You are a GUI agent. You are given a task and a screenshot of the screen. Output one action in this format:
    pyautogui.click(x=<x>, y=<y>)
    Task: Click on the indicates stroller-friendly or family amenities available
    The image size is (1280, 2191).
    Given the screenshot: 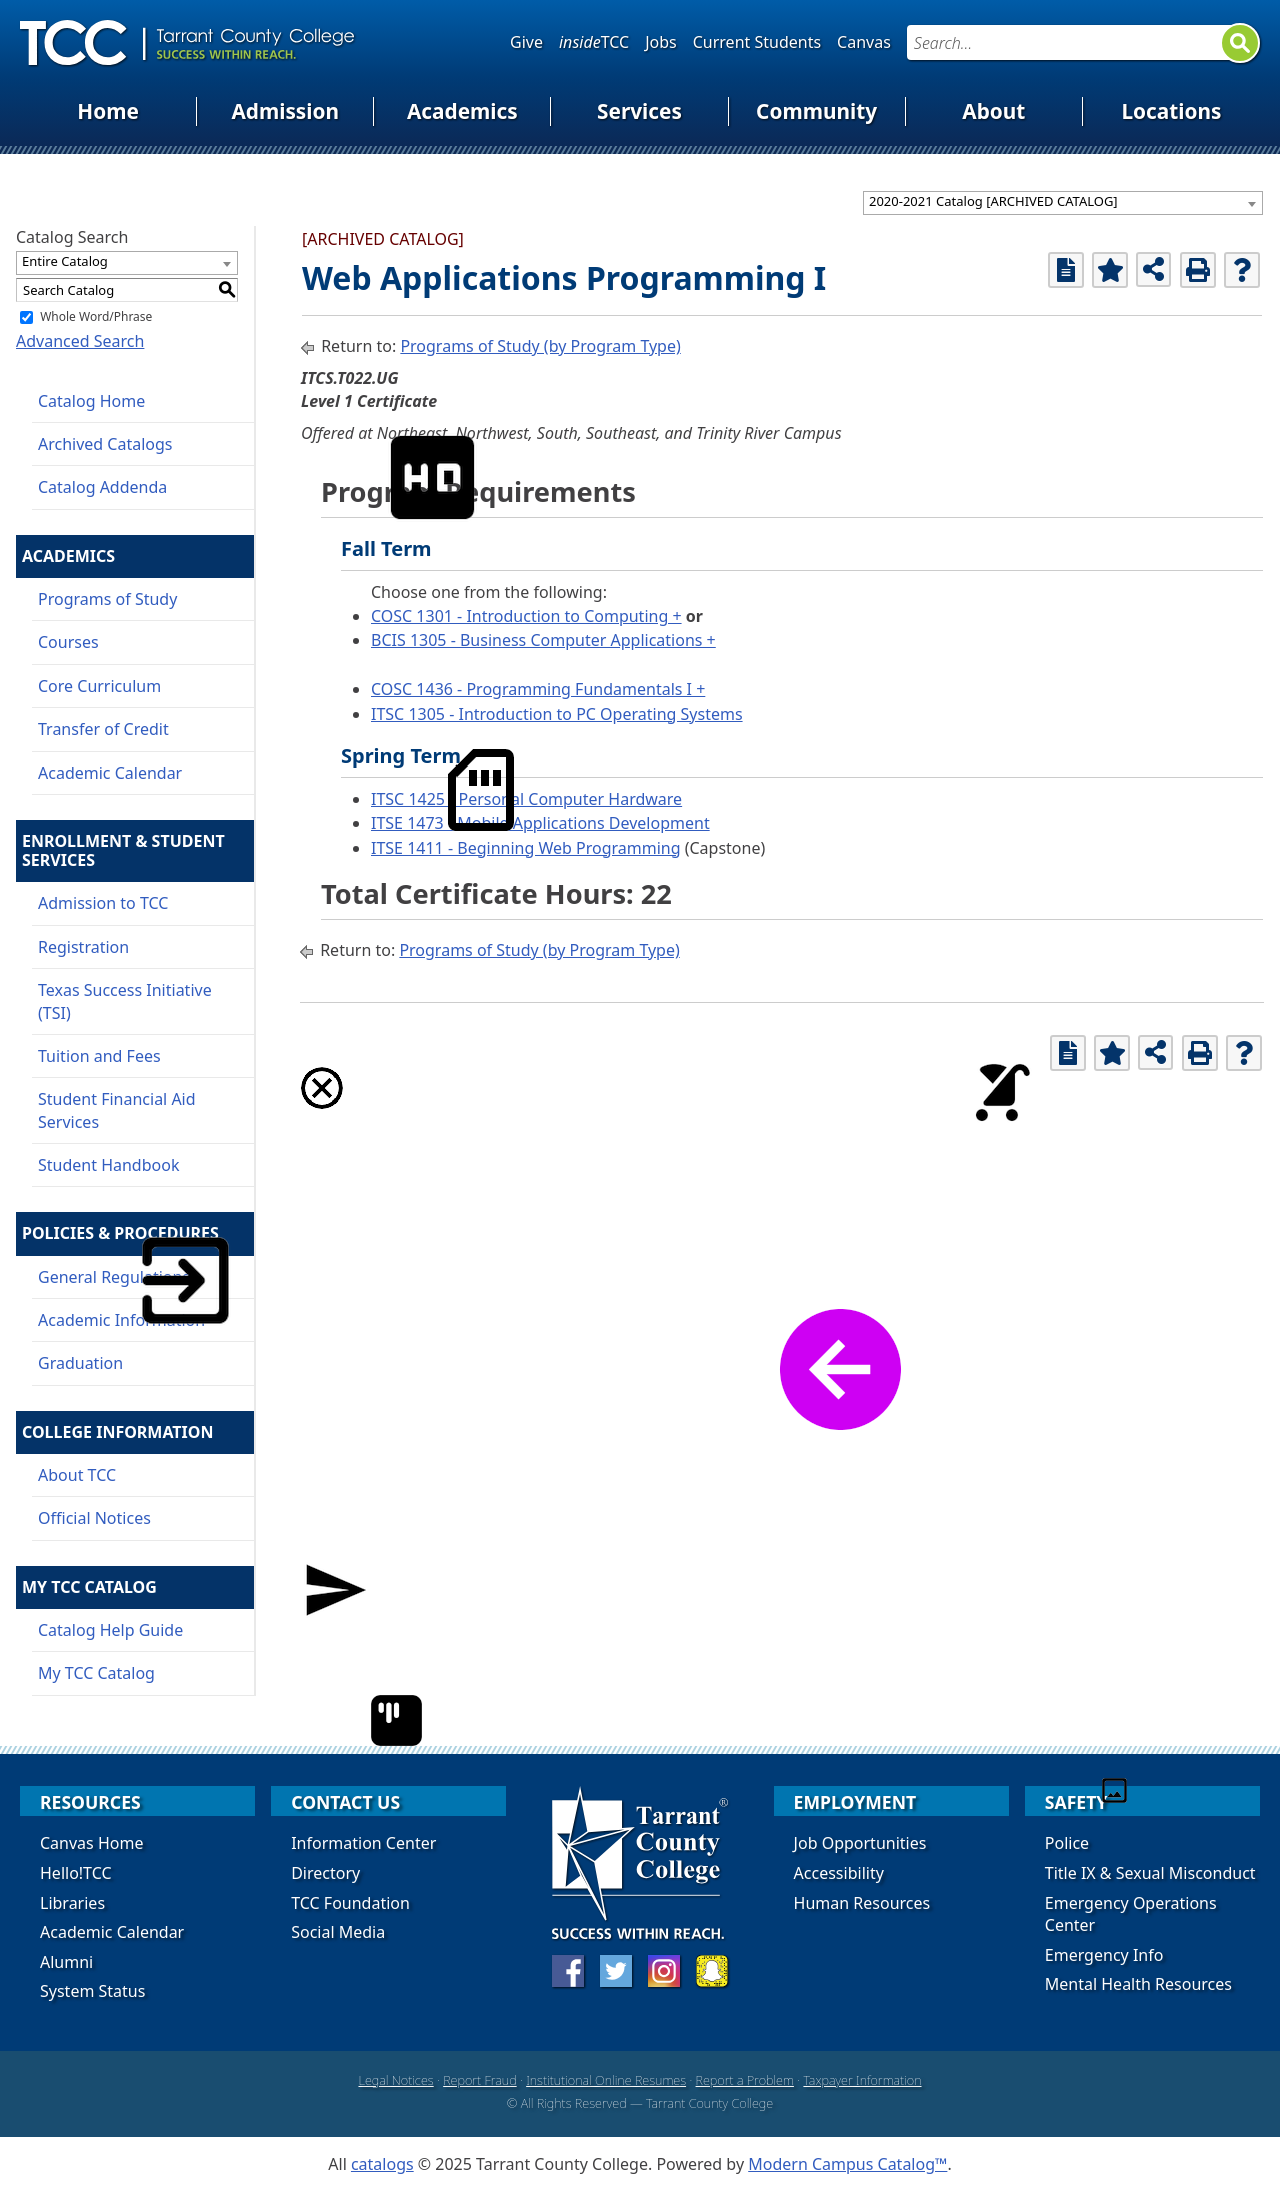 What is the action you would take?
    pyautogui.click(x=1000, y=1091)
    